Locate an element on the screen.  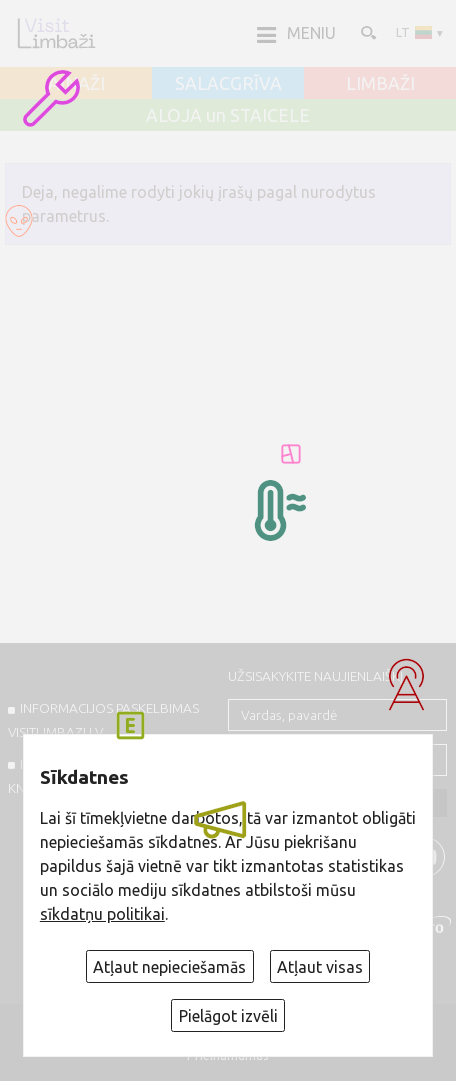
switch to collage layout view is located at coordinates (291, 454).